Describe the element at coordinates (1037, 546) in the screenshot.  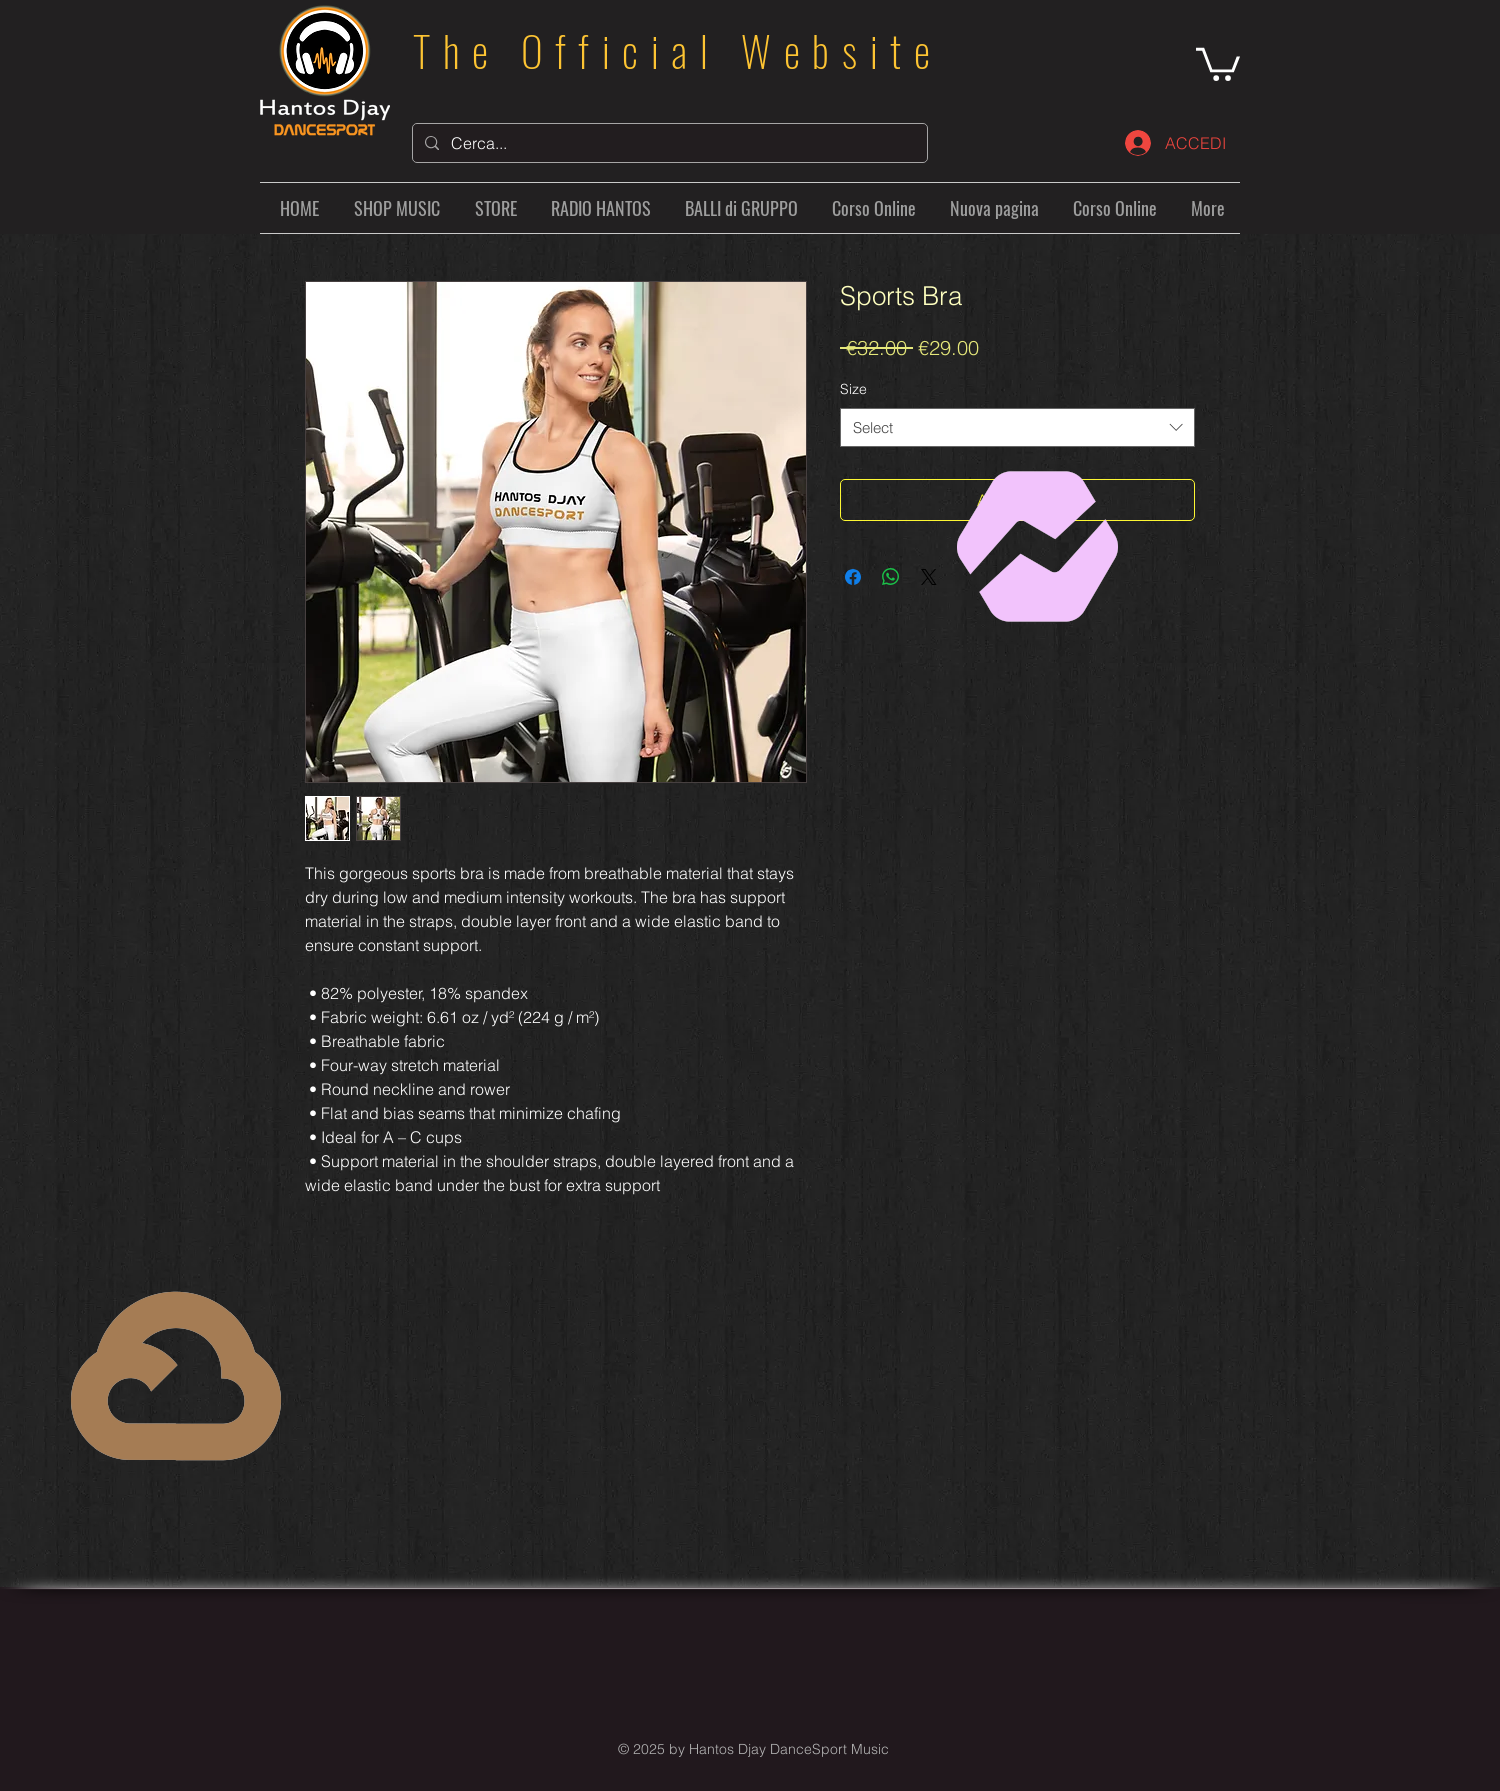
I see `open Baremetrics dashboard` at that location.